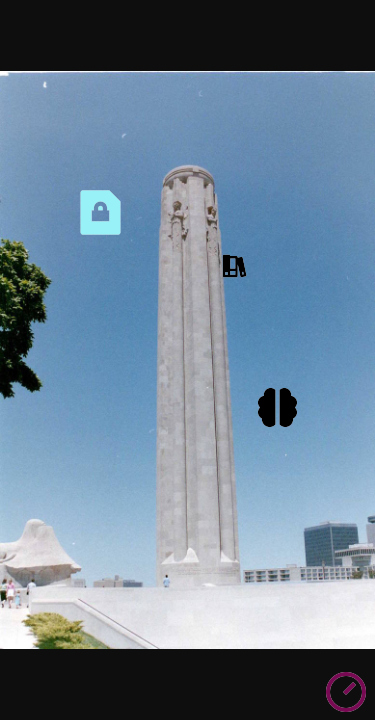 The width and height of the screenshot is (375, 720). What do you see at coordinates (346, 692) in the screenshot?
I see `set a countdown timer` at bounding box center [346, 692].